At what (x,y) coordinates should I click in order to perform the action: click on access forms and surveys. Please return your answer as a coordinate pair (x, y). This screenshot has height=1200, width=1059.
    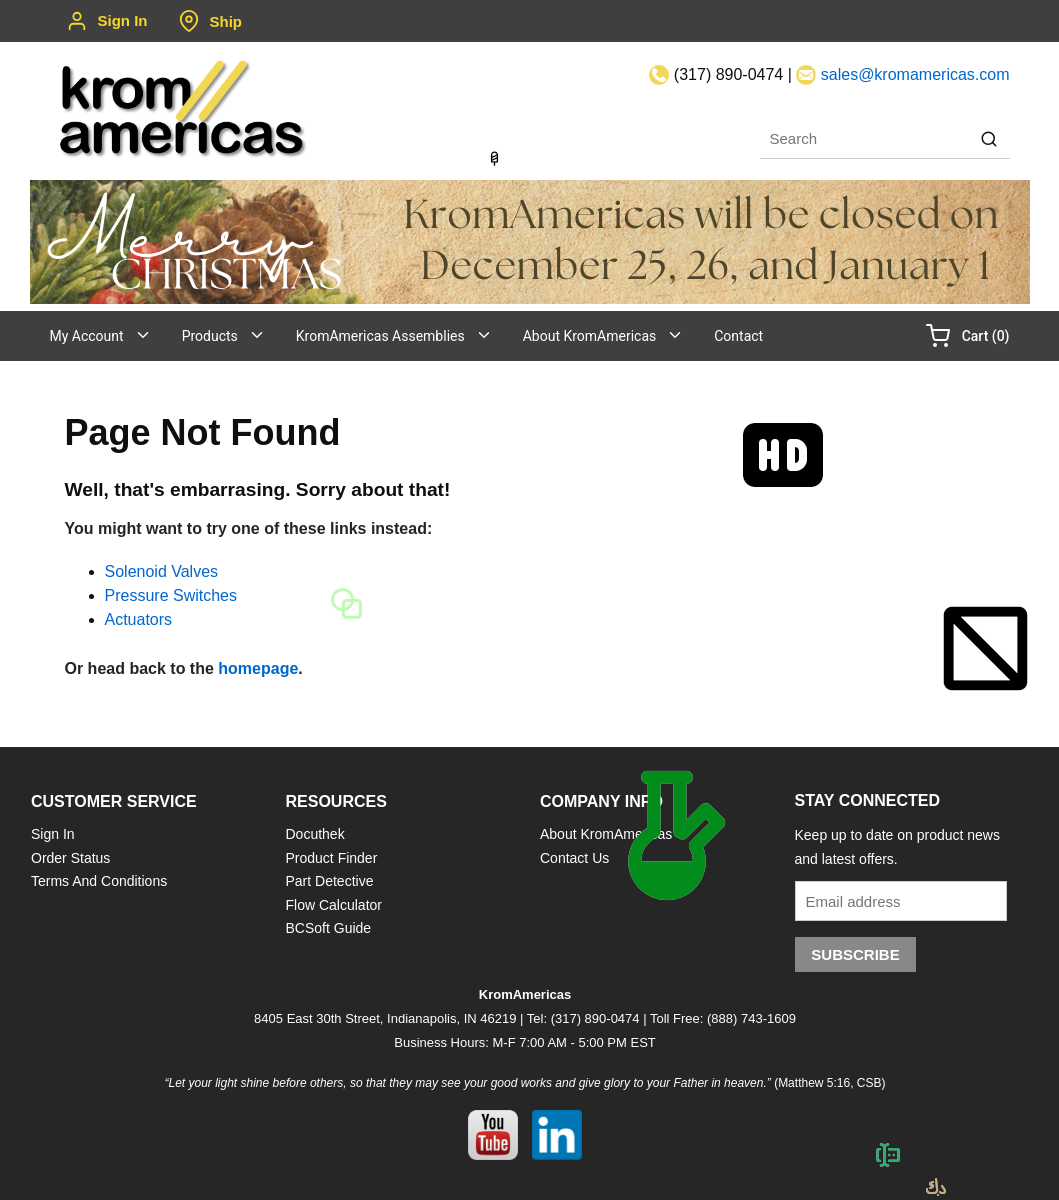
    Looking at the image, I should click on (888, 1155).